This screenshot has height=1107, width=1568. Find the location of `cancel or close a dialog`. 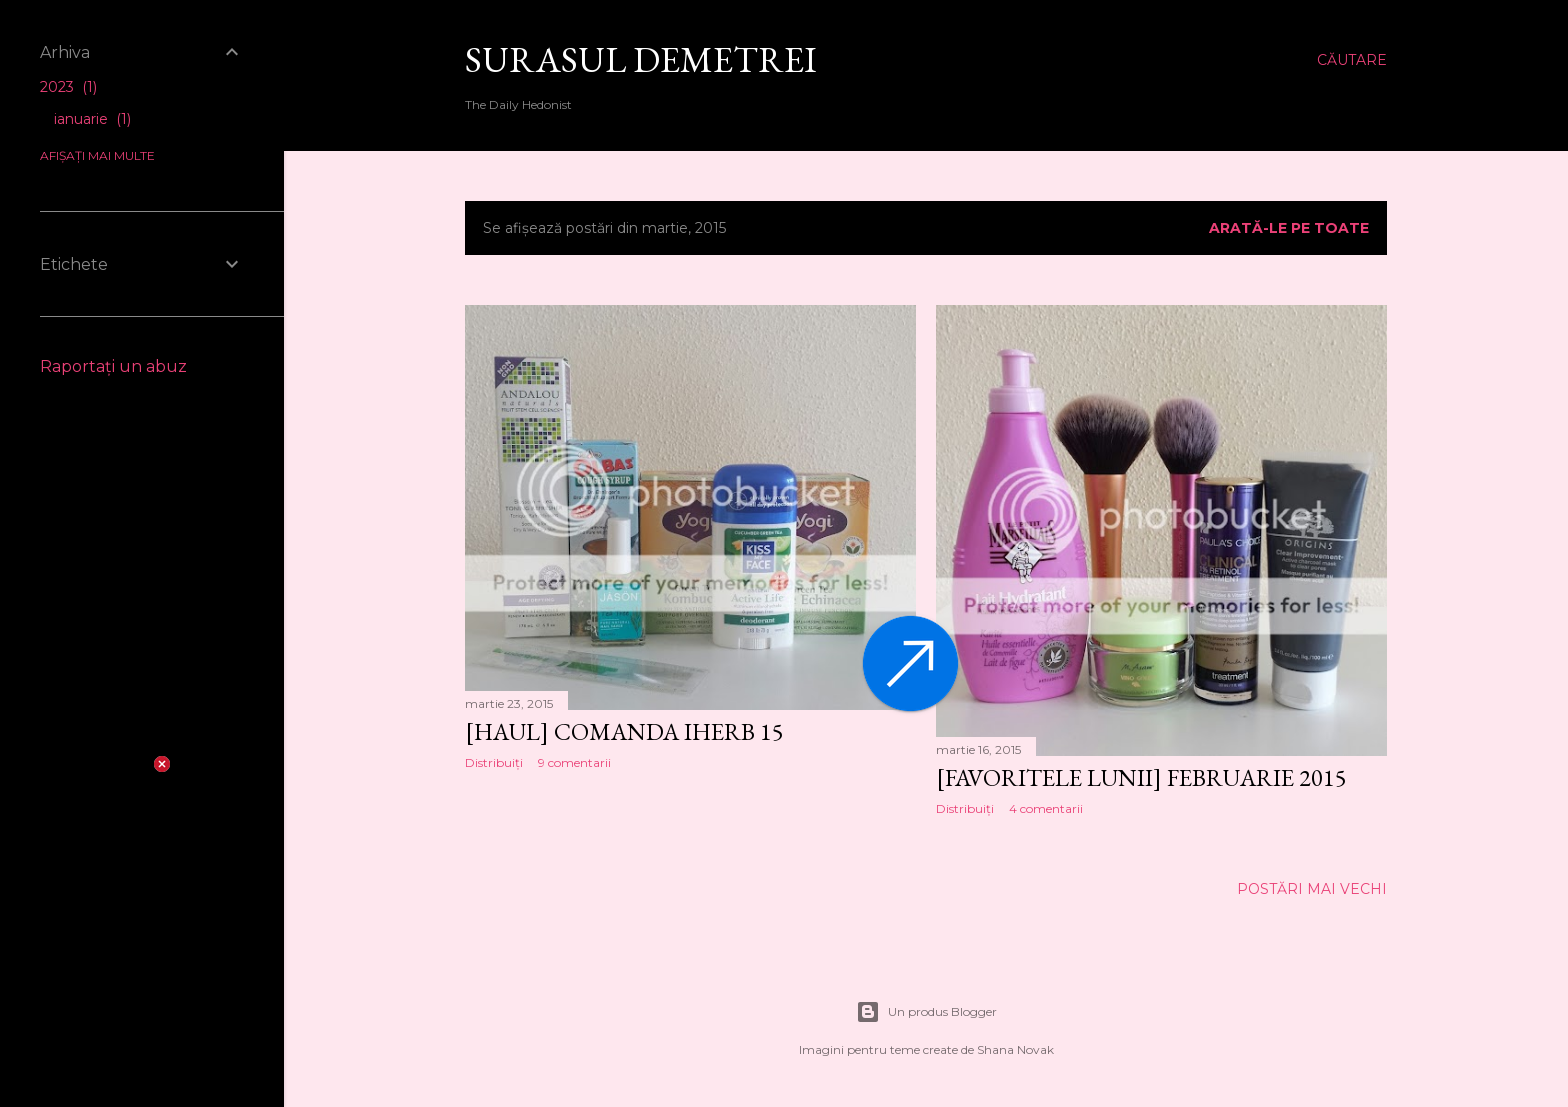

cancel or close a dialog is located at coordinates (162, 764).